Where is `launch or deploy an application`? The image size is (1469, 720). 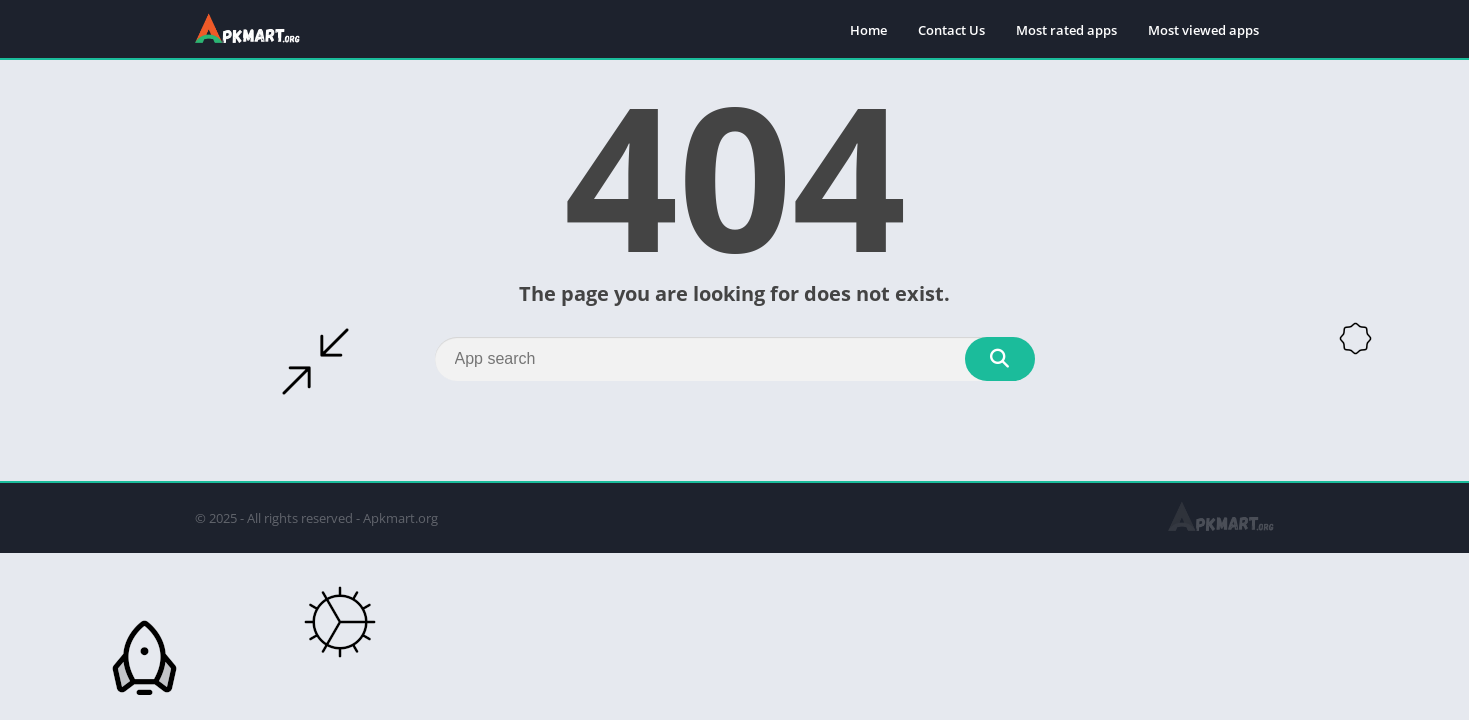
launch or deploy an application is located at coordinates (144, 660).